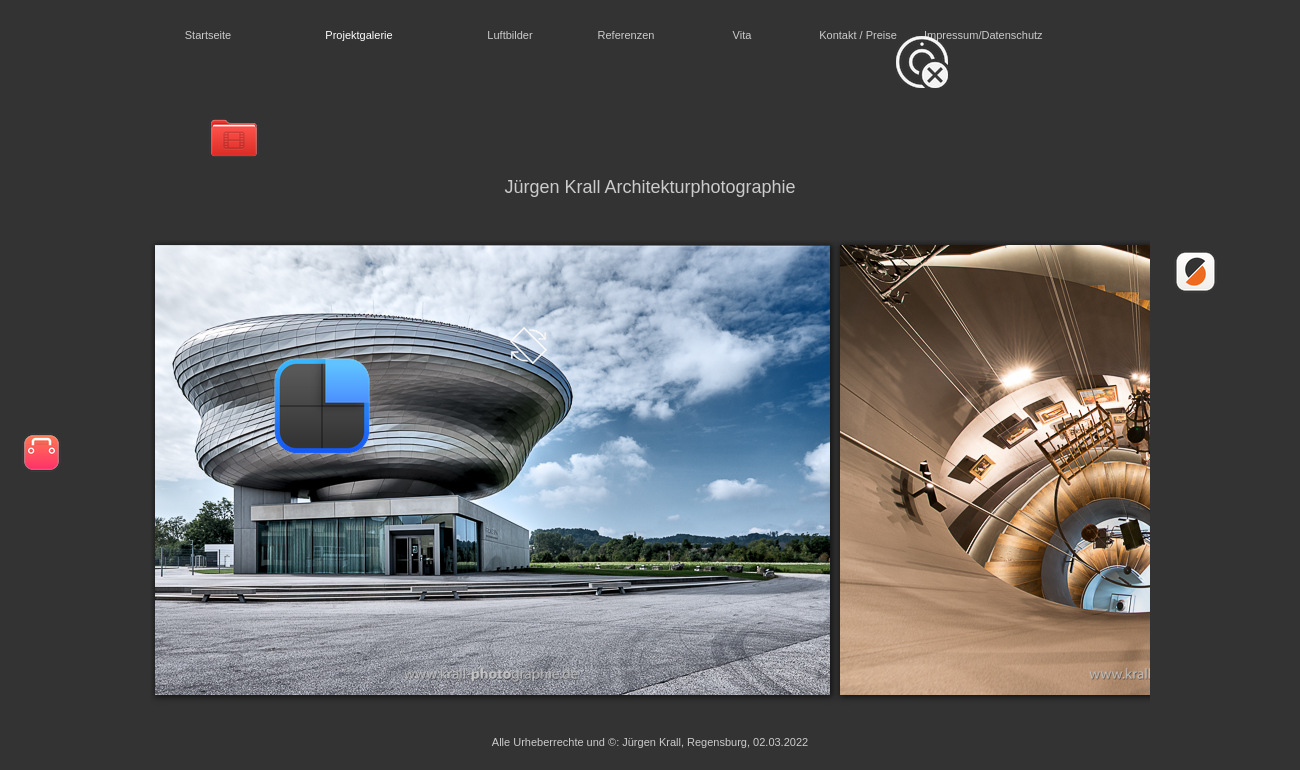  Describe the element at coordinates (1195, 271) in the screenshot. I see `open PrusaSlicer 3D printing software` at that location.